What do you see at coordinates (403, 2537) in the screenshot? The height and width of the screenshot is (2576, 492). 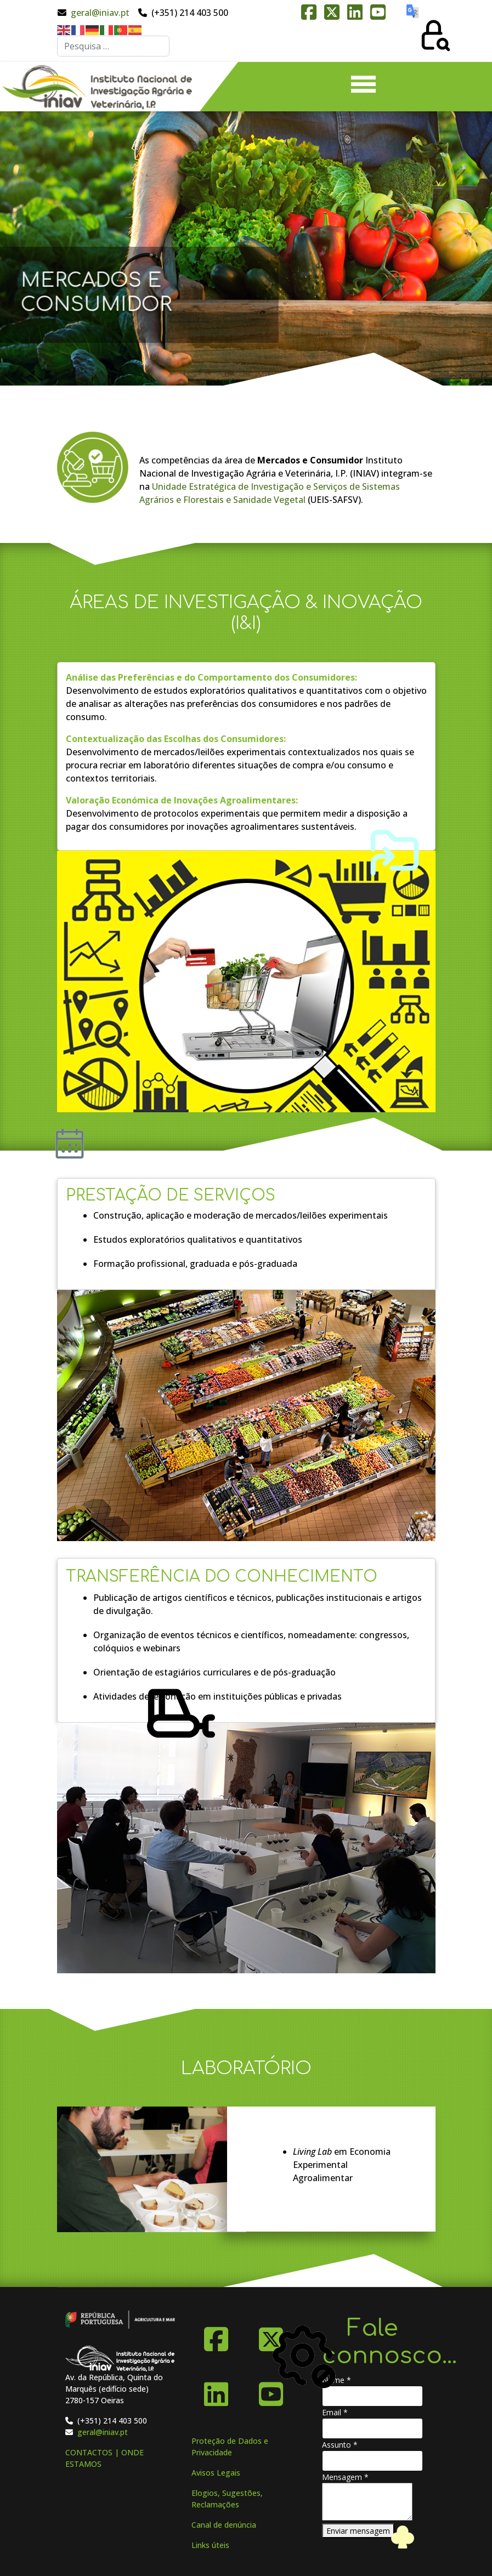 I see `select clubs suit in a card game` at bounding box center [403, 2537].